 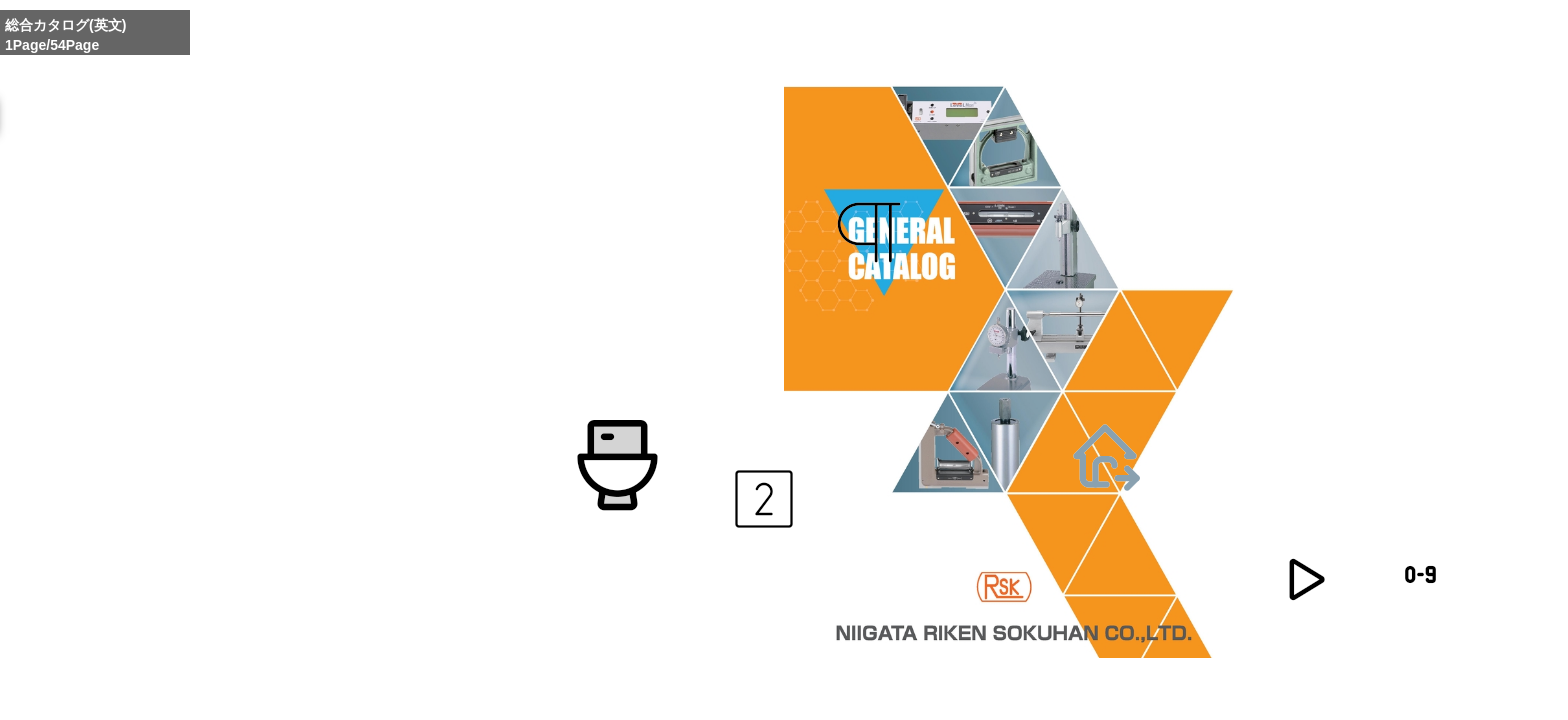 What do you see at coordinates (764, 499) in the screenshot?
I see `indicates step two in a multi-step process` at bounding box center [764, 499].